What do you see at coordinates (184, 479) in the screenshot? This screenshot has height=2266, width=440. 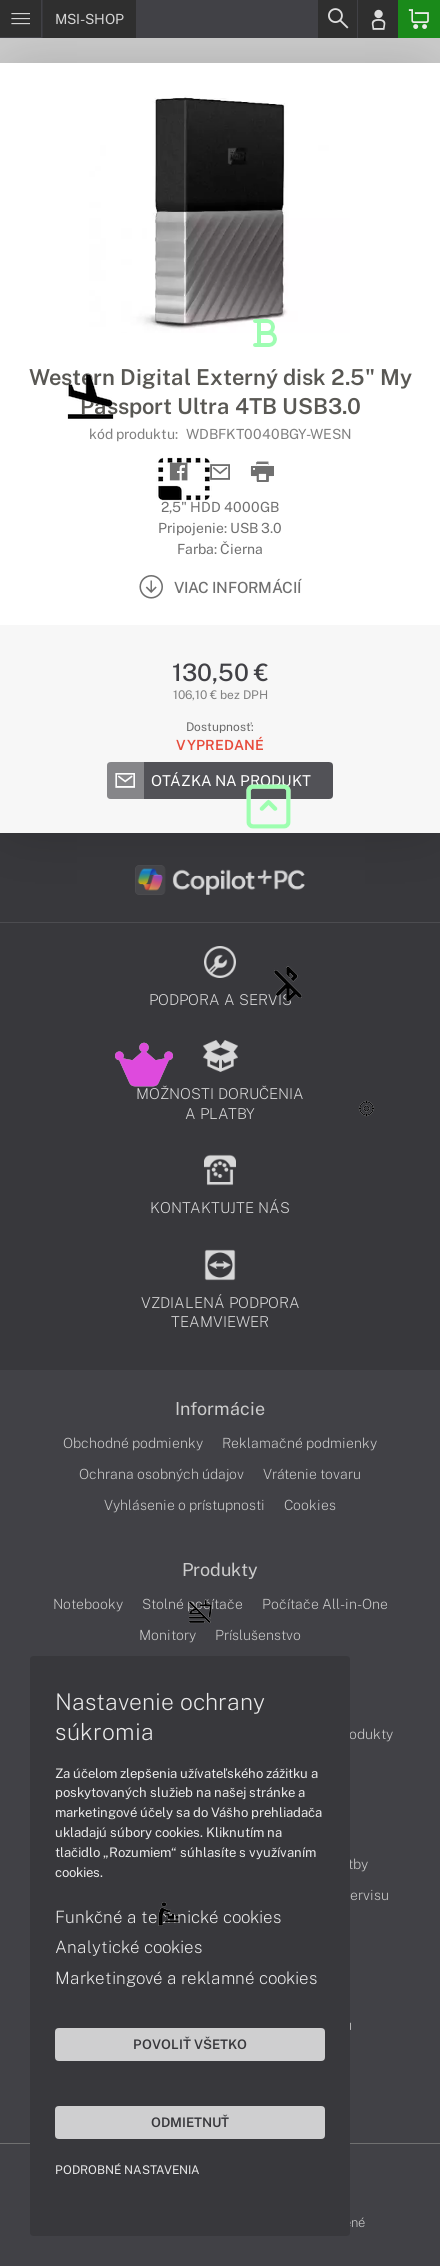 I see `resize image to smaller dimensions` at bounding box center [184, 479].